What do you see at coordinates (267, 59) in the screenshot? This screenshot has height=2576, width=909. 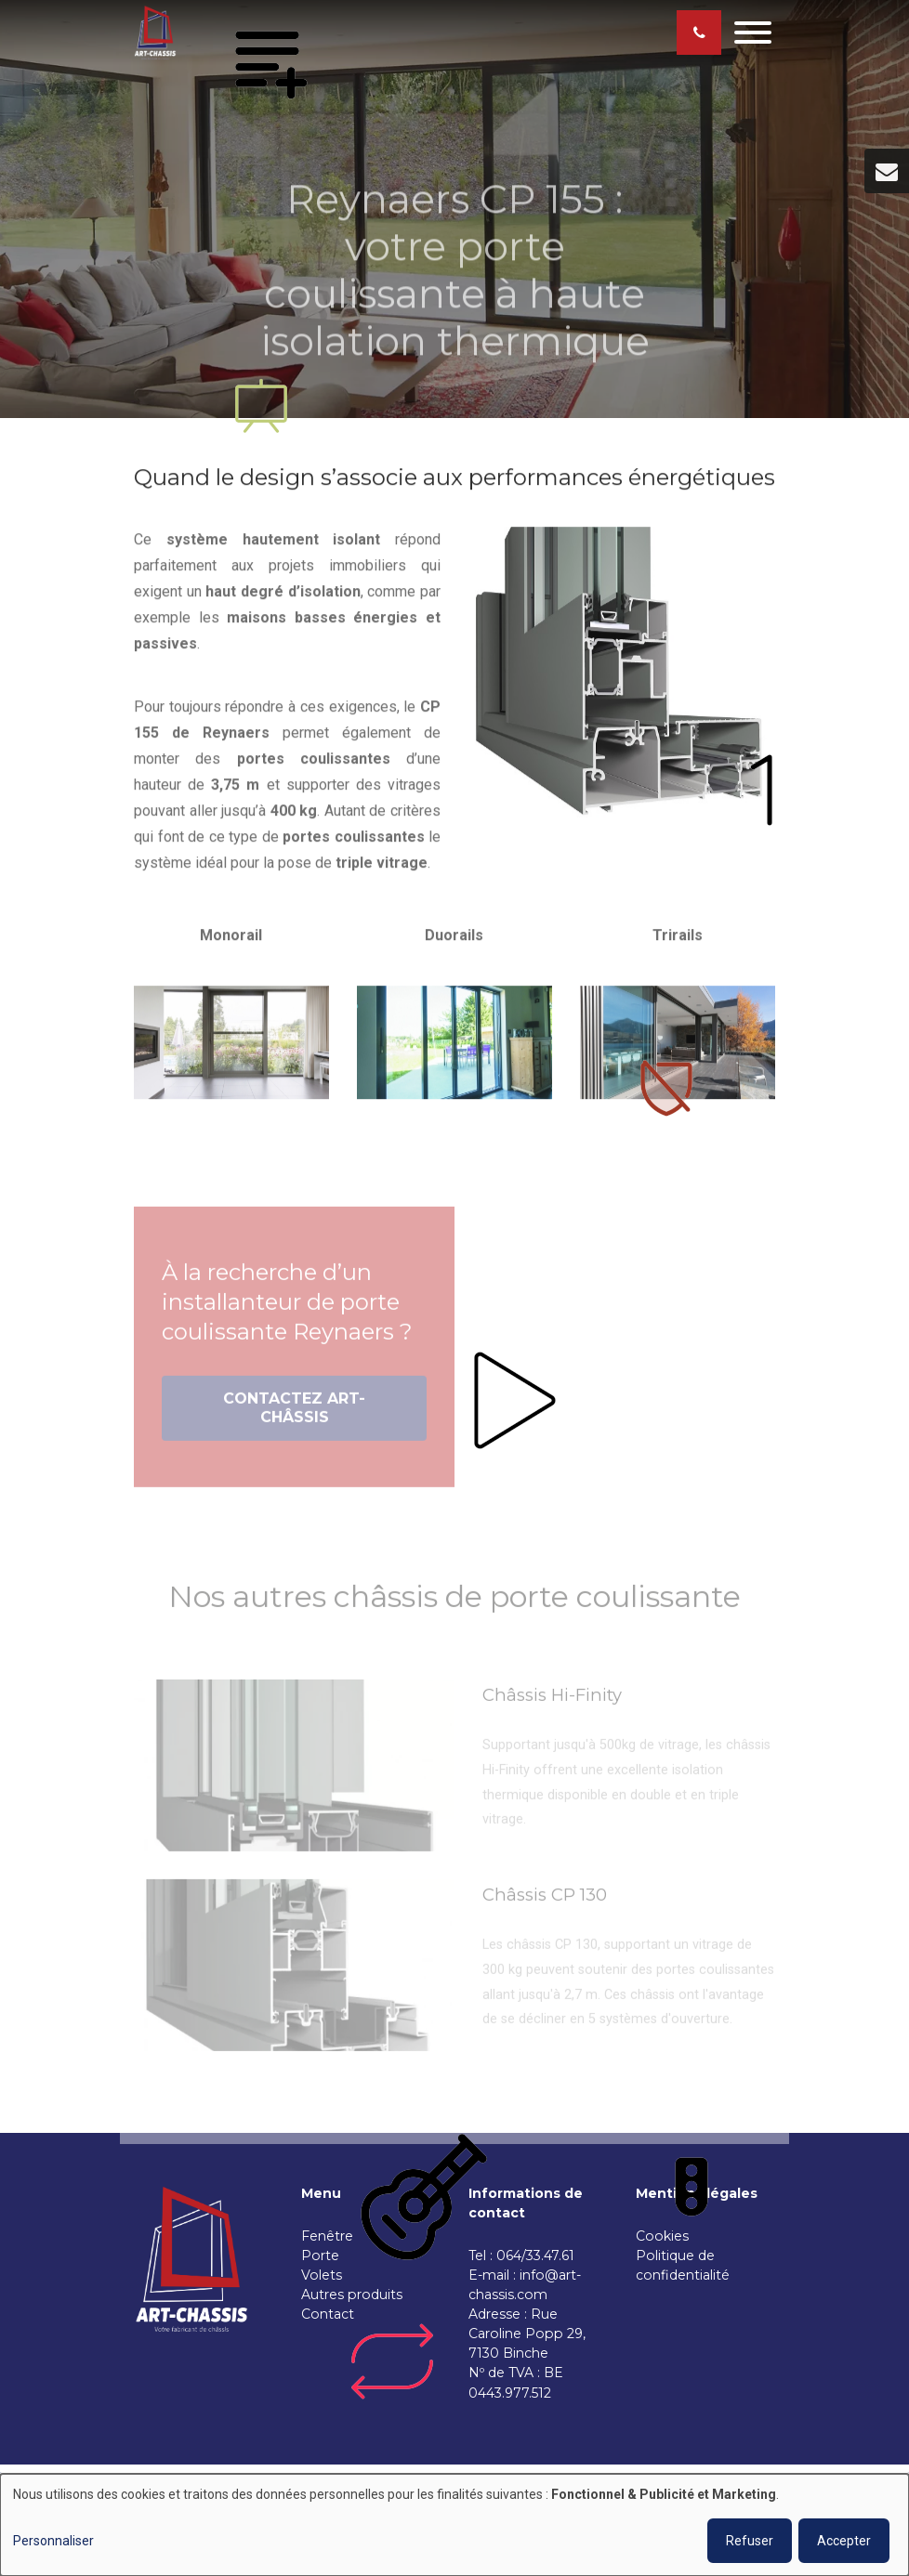 I see `add new text or text field` at bounding box center [267, 59].